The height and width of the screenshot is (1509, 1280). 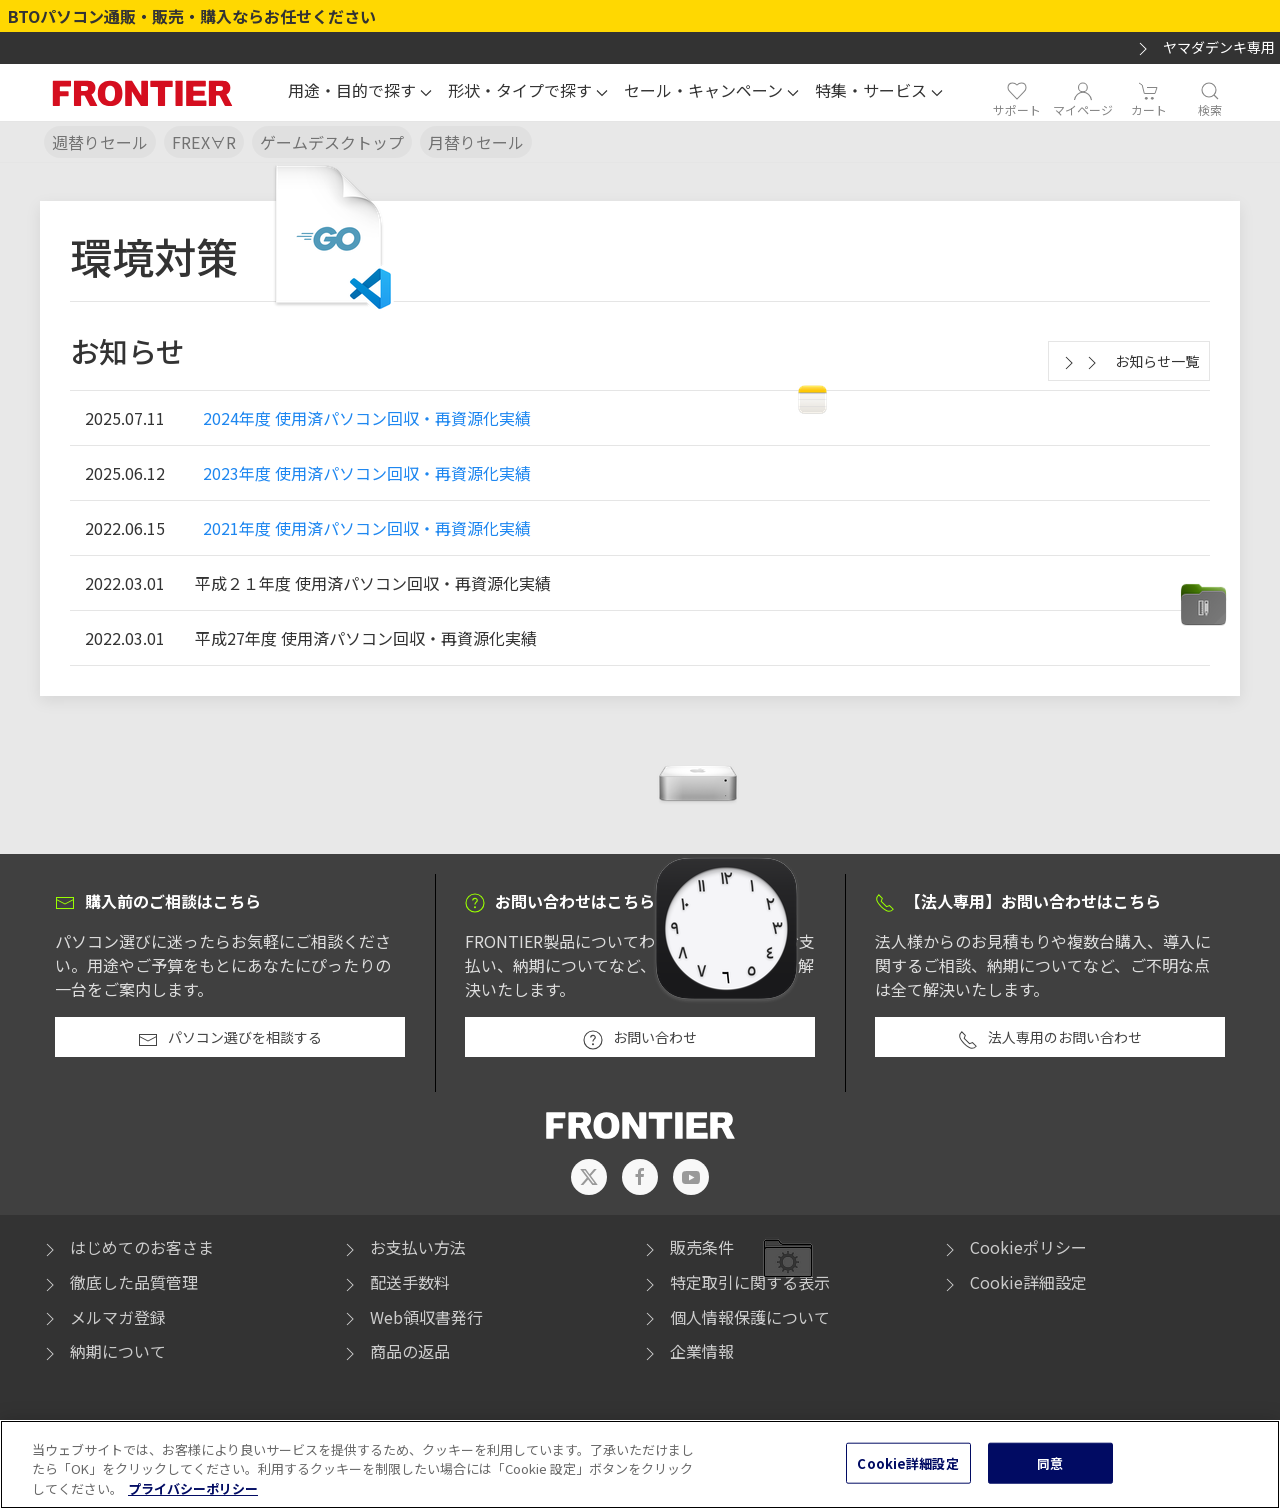 I want to click on open the clock app, so click(x=726, y=928).